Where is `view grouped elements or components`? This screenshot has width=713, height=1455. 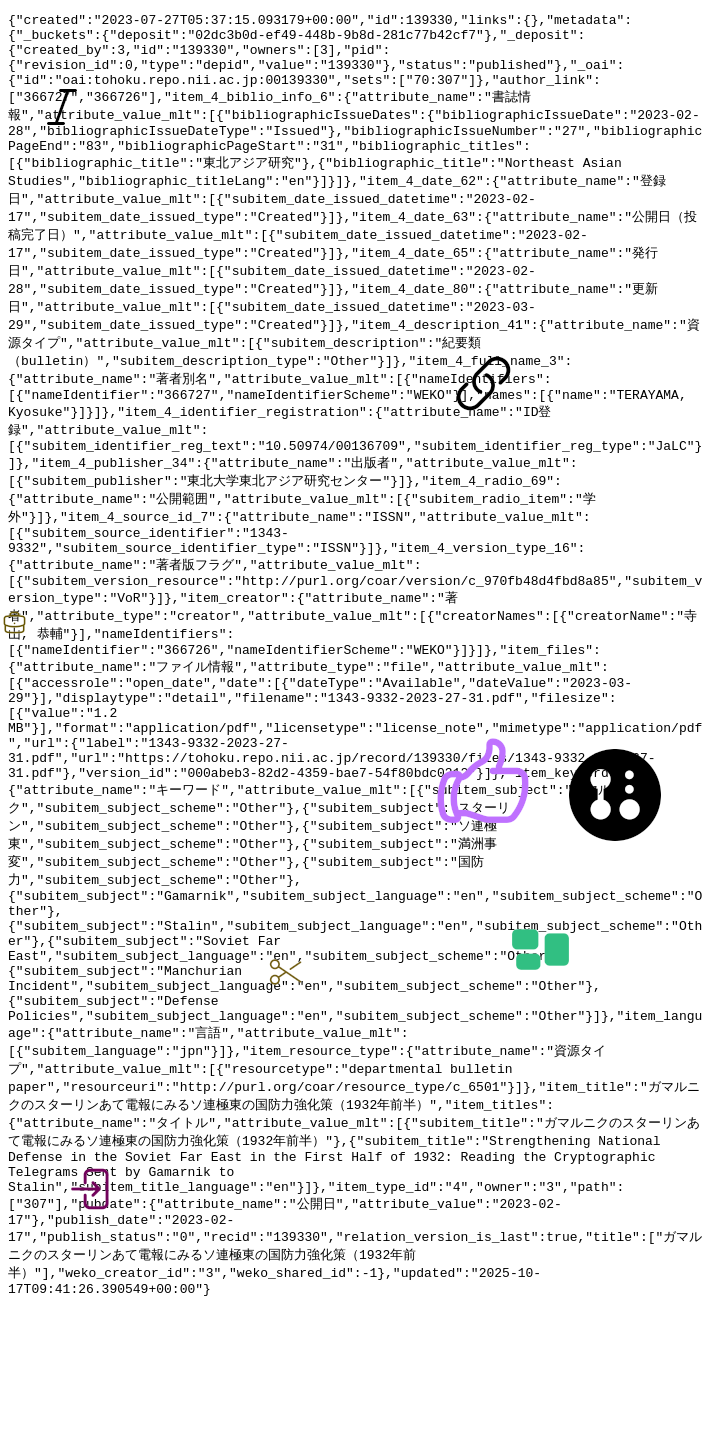 view grouped elements or components is located at coordinates (540, 947).